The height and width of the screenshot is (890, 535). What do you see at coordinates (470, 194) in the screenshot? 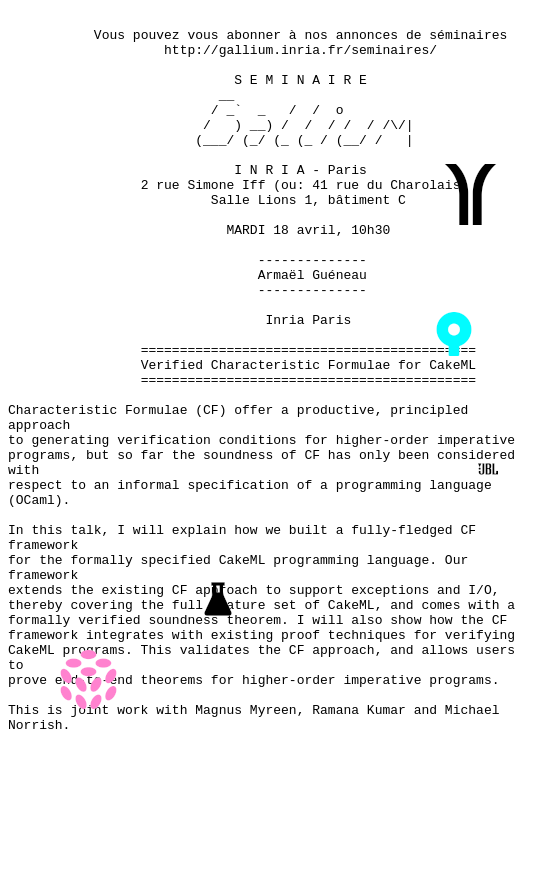
I see `Guangzhou Metro app or service` at bounding box center [470, 194].